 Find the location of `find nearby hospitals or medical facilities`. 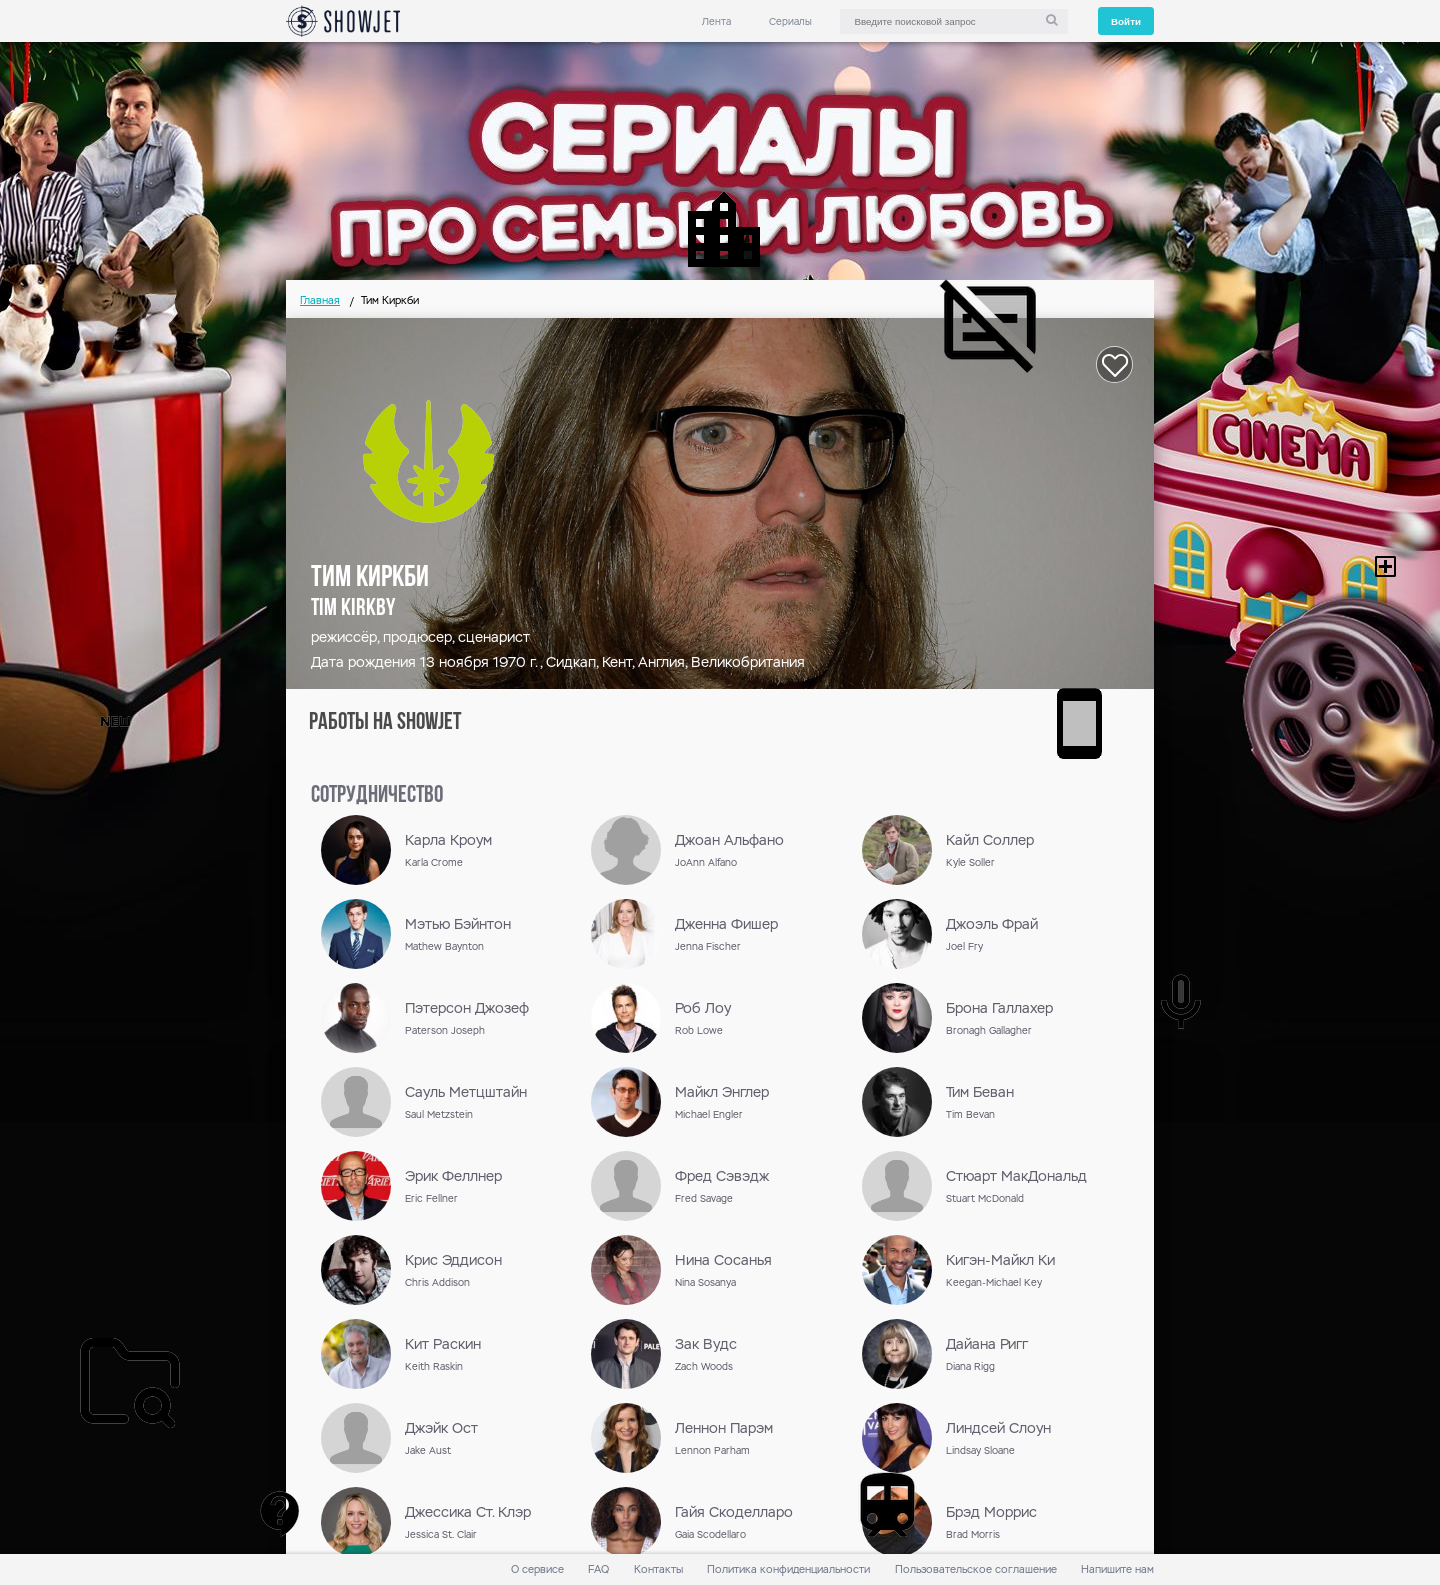

find nearby hospitals or medical facilities is located at coordinates (1385, 566).